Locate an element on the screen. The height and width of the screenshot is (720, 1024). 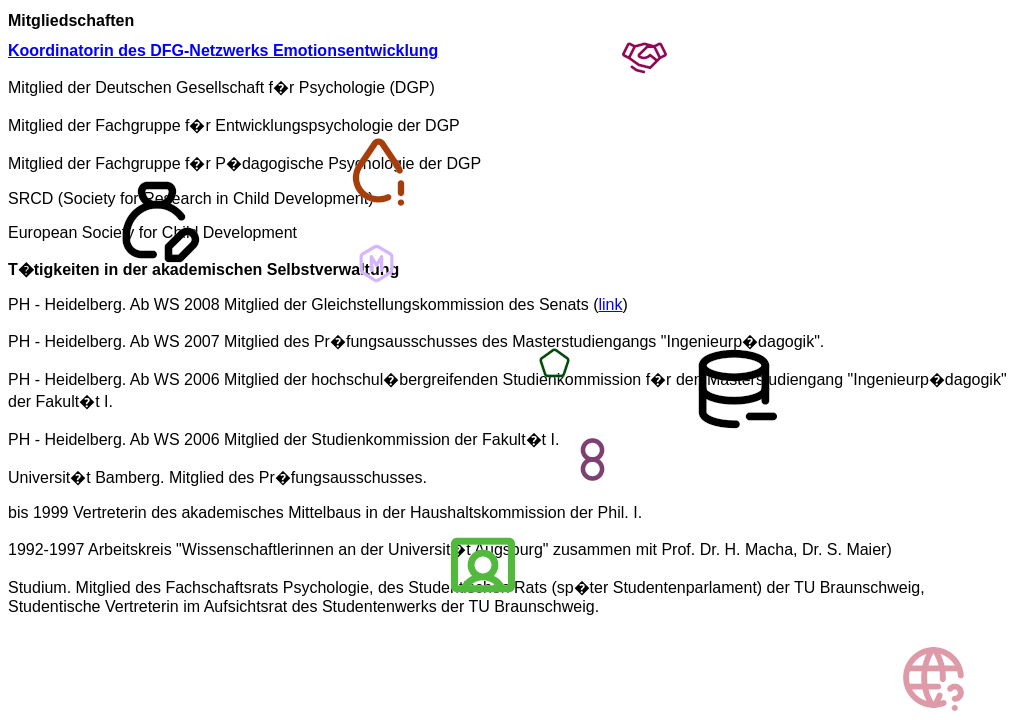
edit budget or savings details is located at coordinates (157, 220).